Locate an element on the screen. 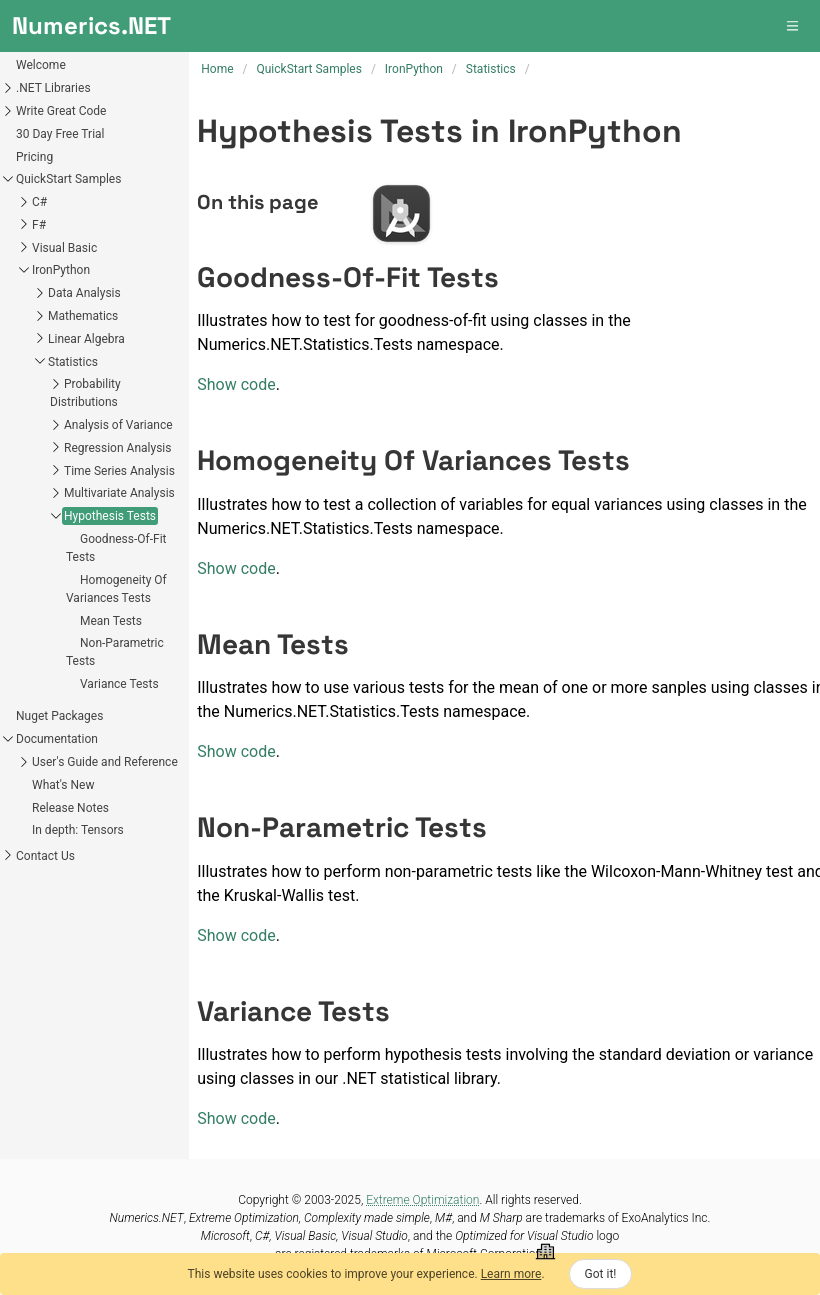  open accessories or utility applications is located at coordinates (401, 213).